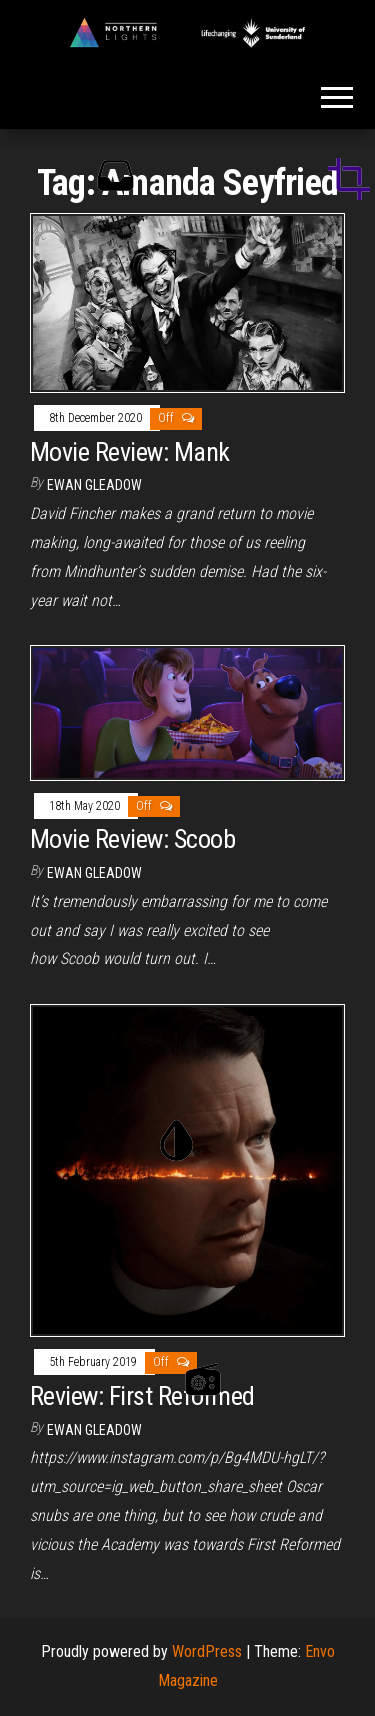 The height and width of the screenshot is (1716, 375). I want to click on crop an image or photo, so click(349, 179).